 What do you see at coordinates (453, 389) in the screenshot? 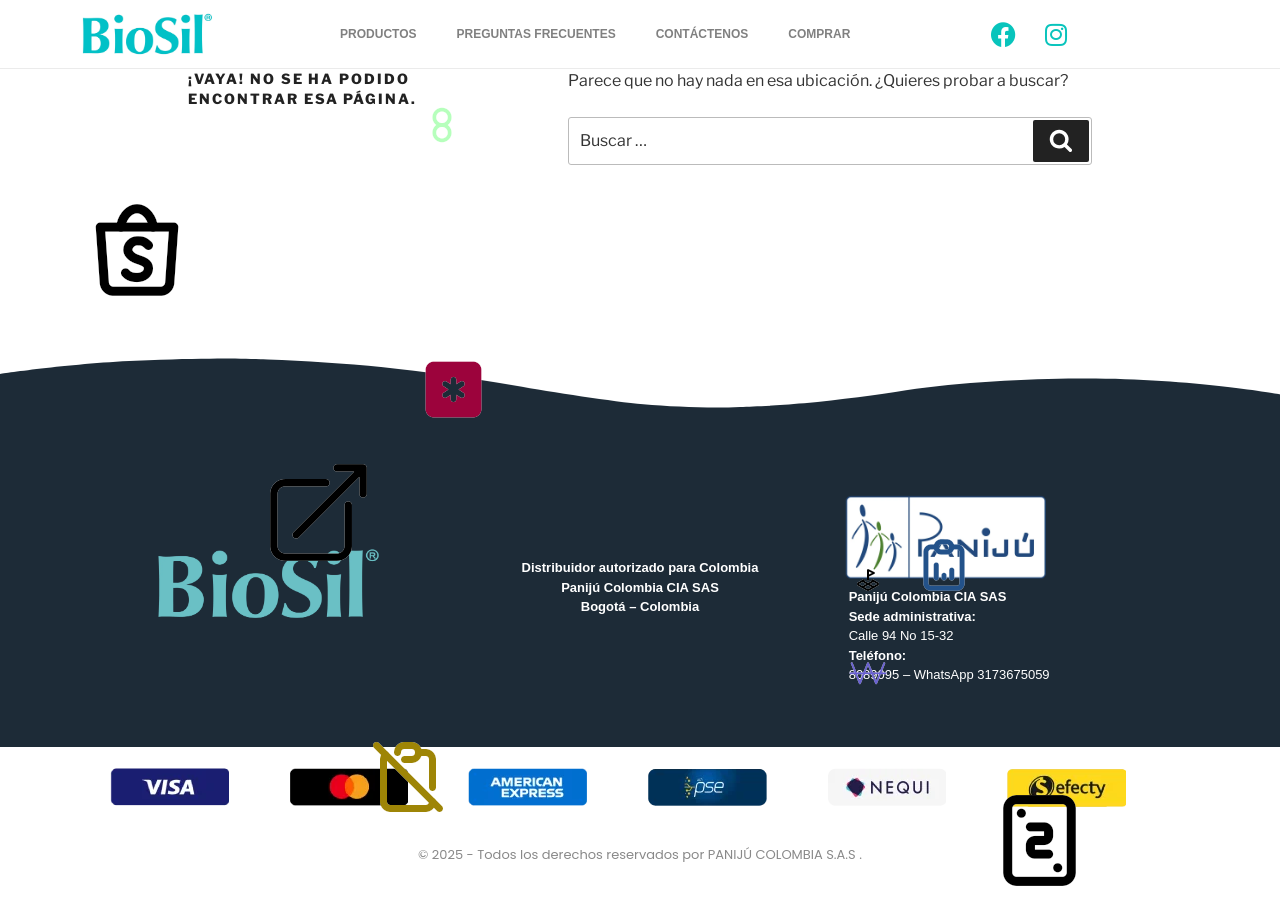
I see `indicates a required field in a form` at bounding box center [453, 389].